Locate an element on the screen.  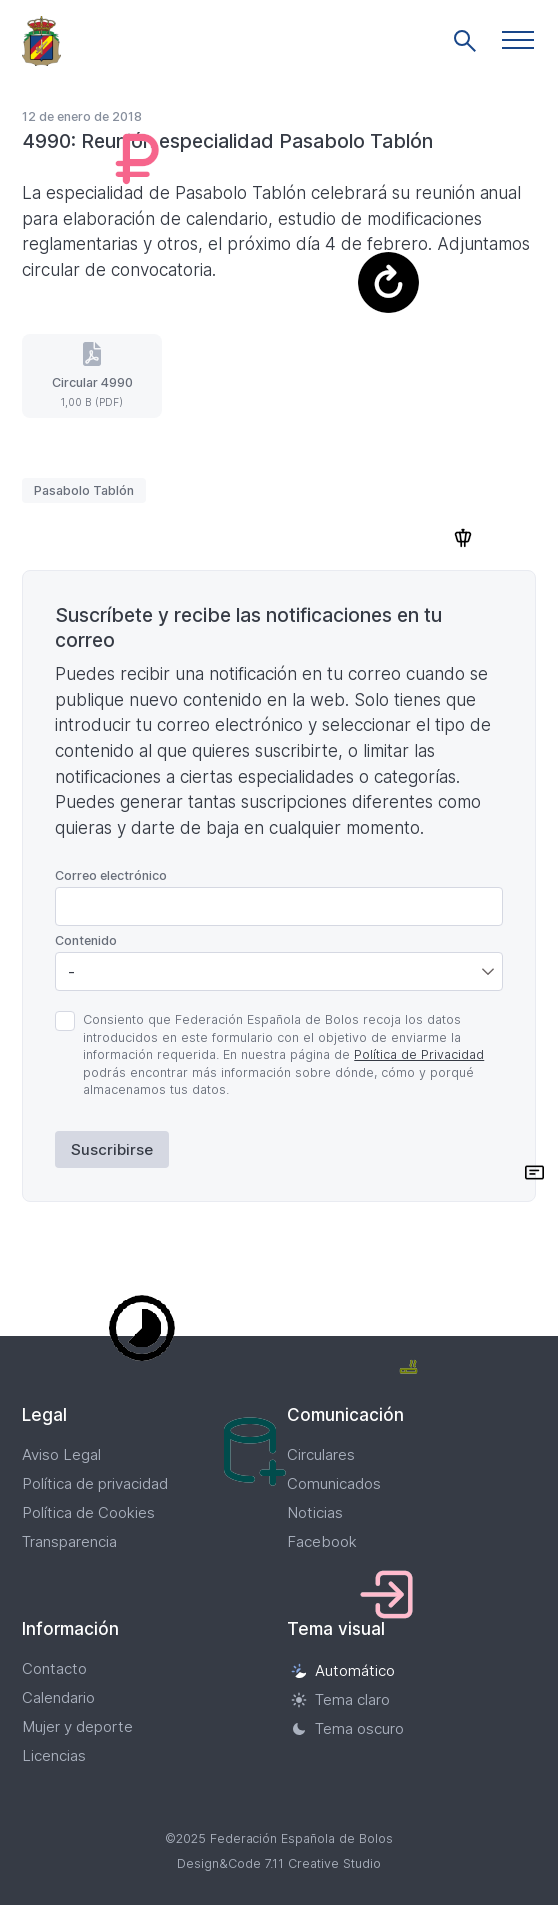
indicates russian ruble currency is located at coordinates (139, 159).